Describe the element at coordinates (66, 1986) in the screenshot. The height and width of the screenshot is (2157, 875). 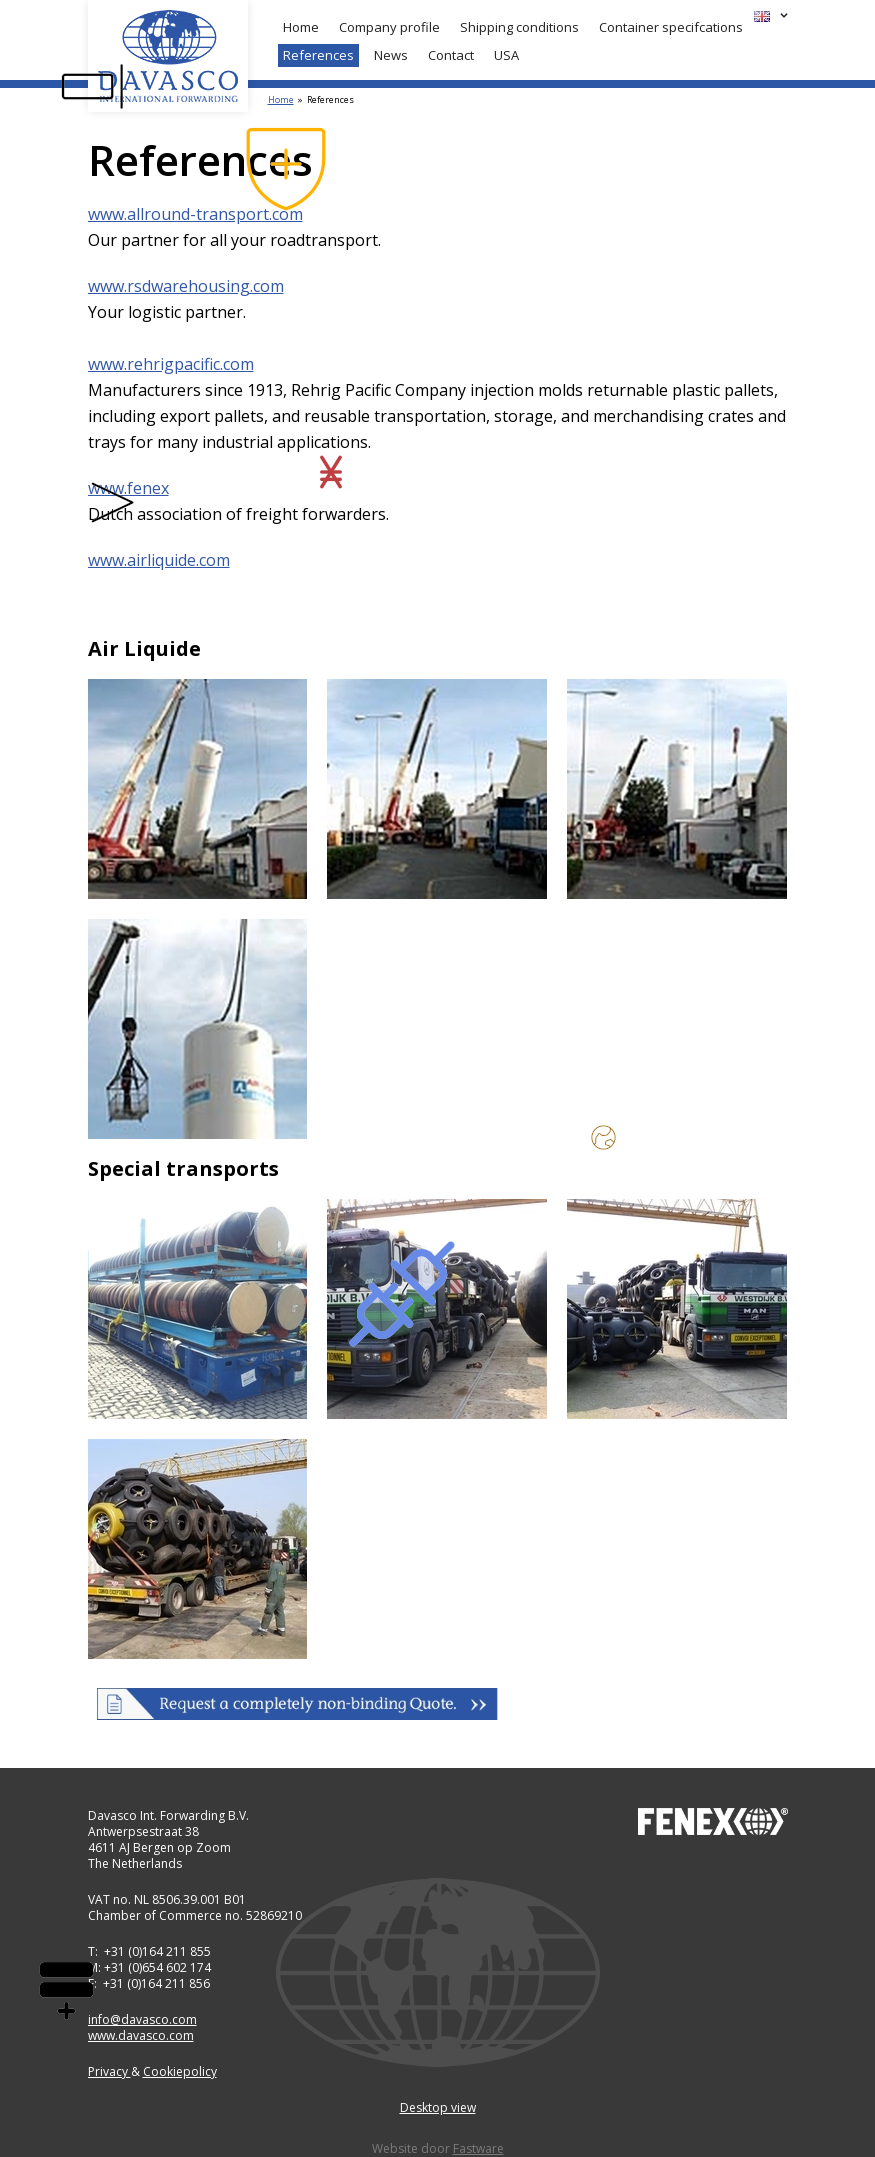
I see `add a new row below` at that location.